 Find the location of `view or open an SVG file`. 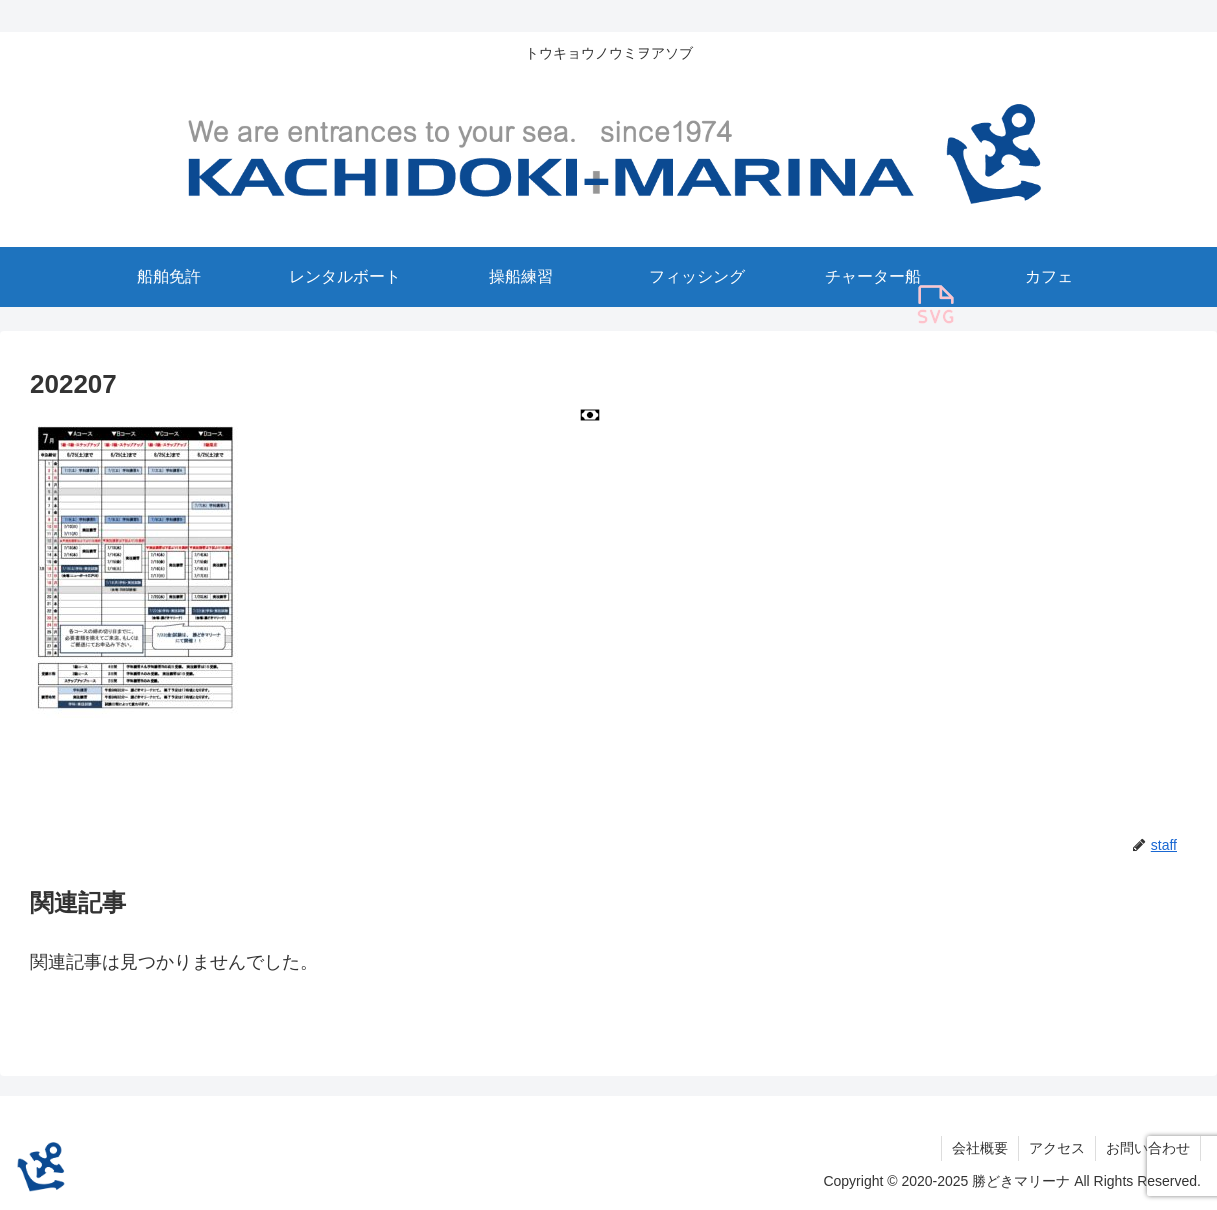

view or open an SVG file is located at coordinates (936, 306).